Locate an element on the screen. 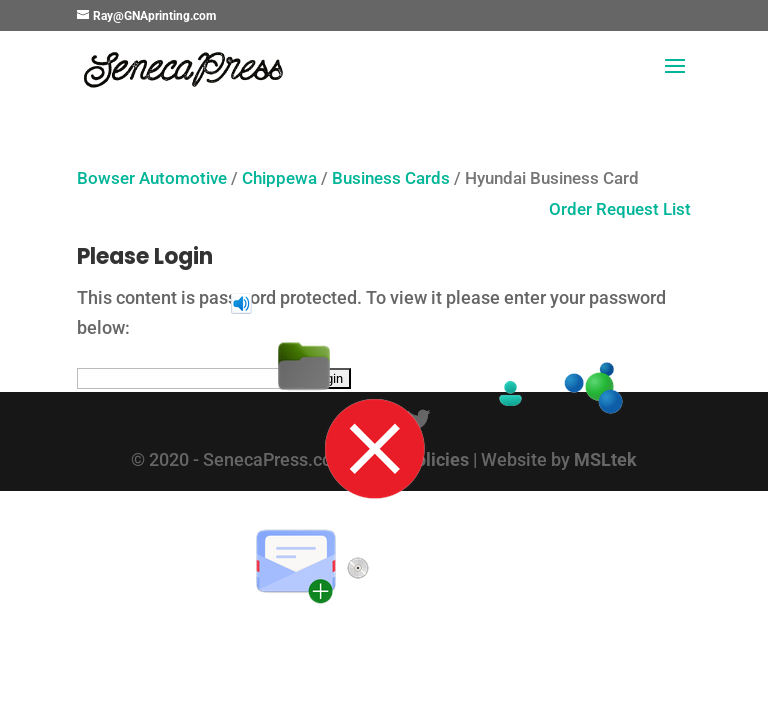 The width and height of the screenshot is (768, 720). indicates file or folder is shared with homegroup network is located at coordinates (593, 388).